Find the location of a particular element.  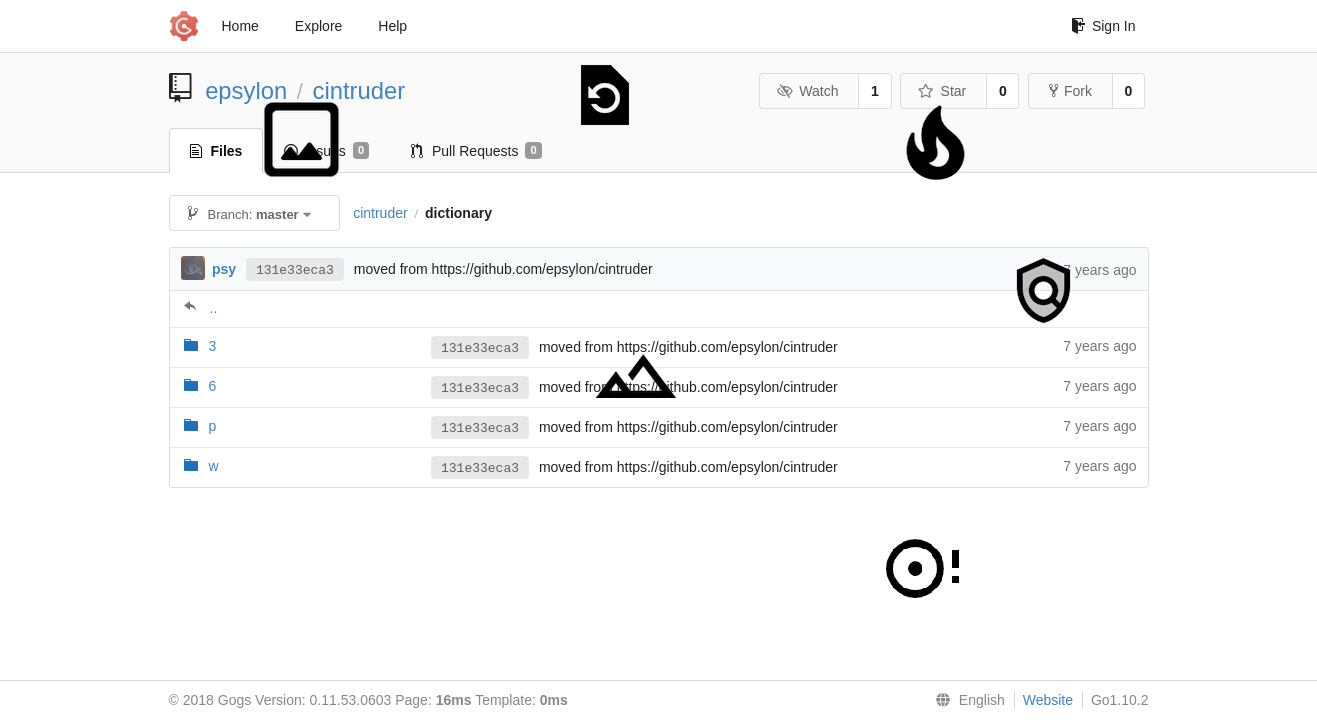

view privacy policy or terms is located at coordinates (1043, 290).